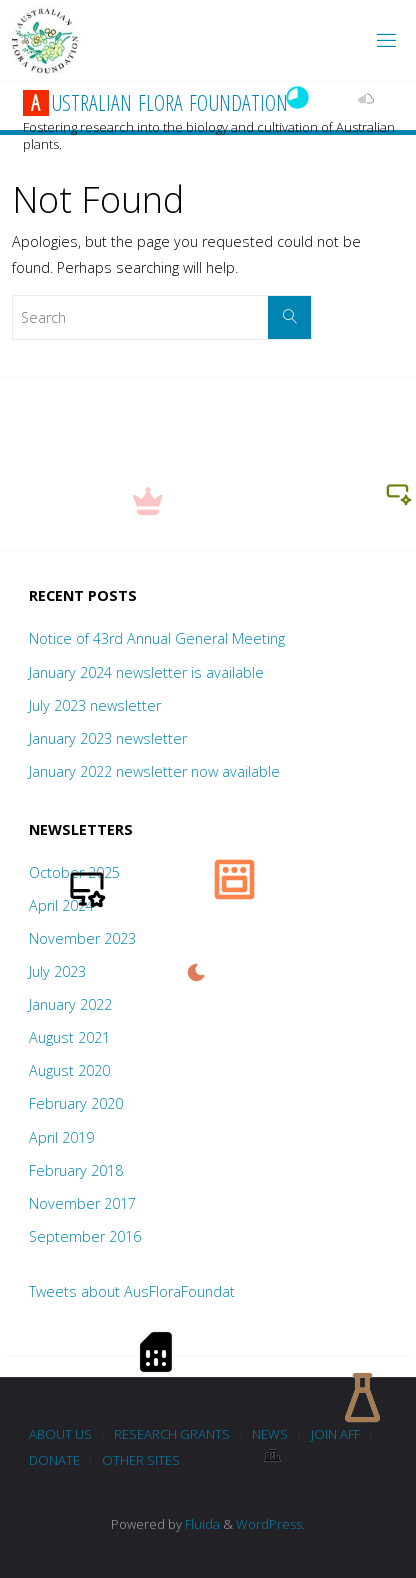  I want to click on enable dark mode, so click(196, 972).